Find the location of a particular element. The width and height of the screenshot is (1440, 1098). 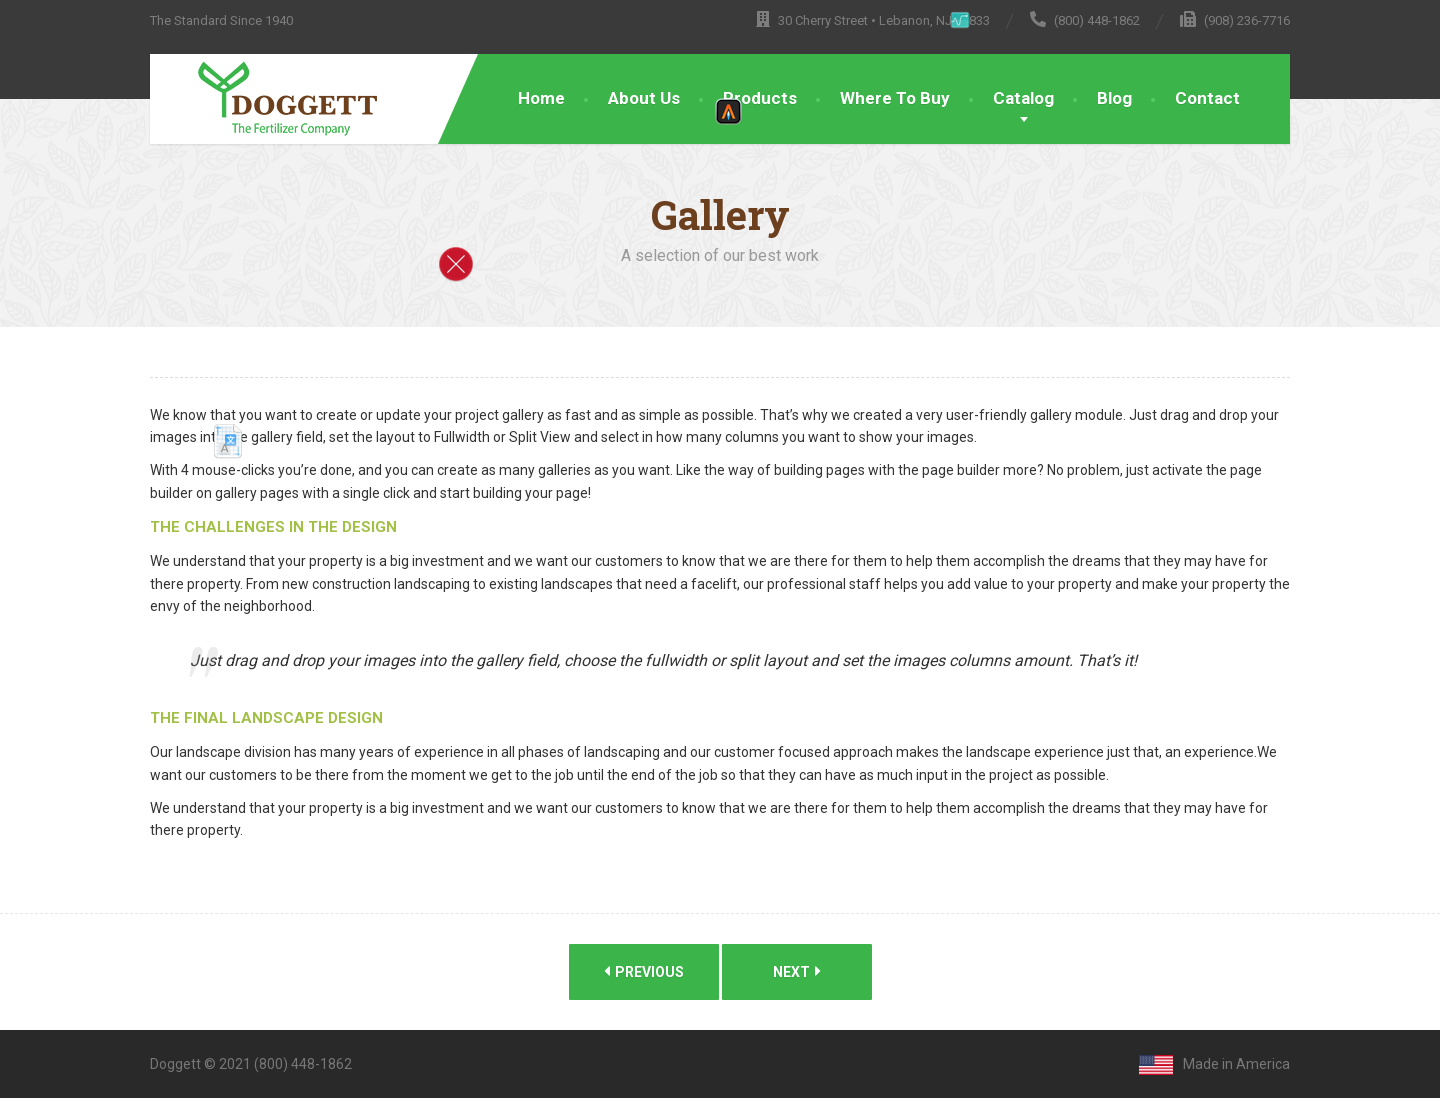

indicates a sync error with a shared file or folder is located at coordinates (456, 264).